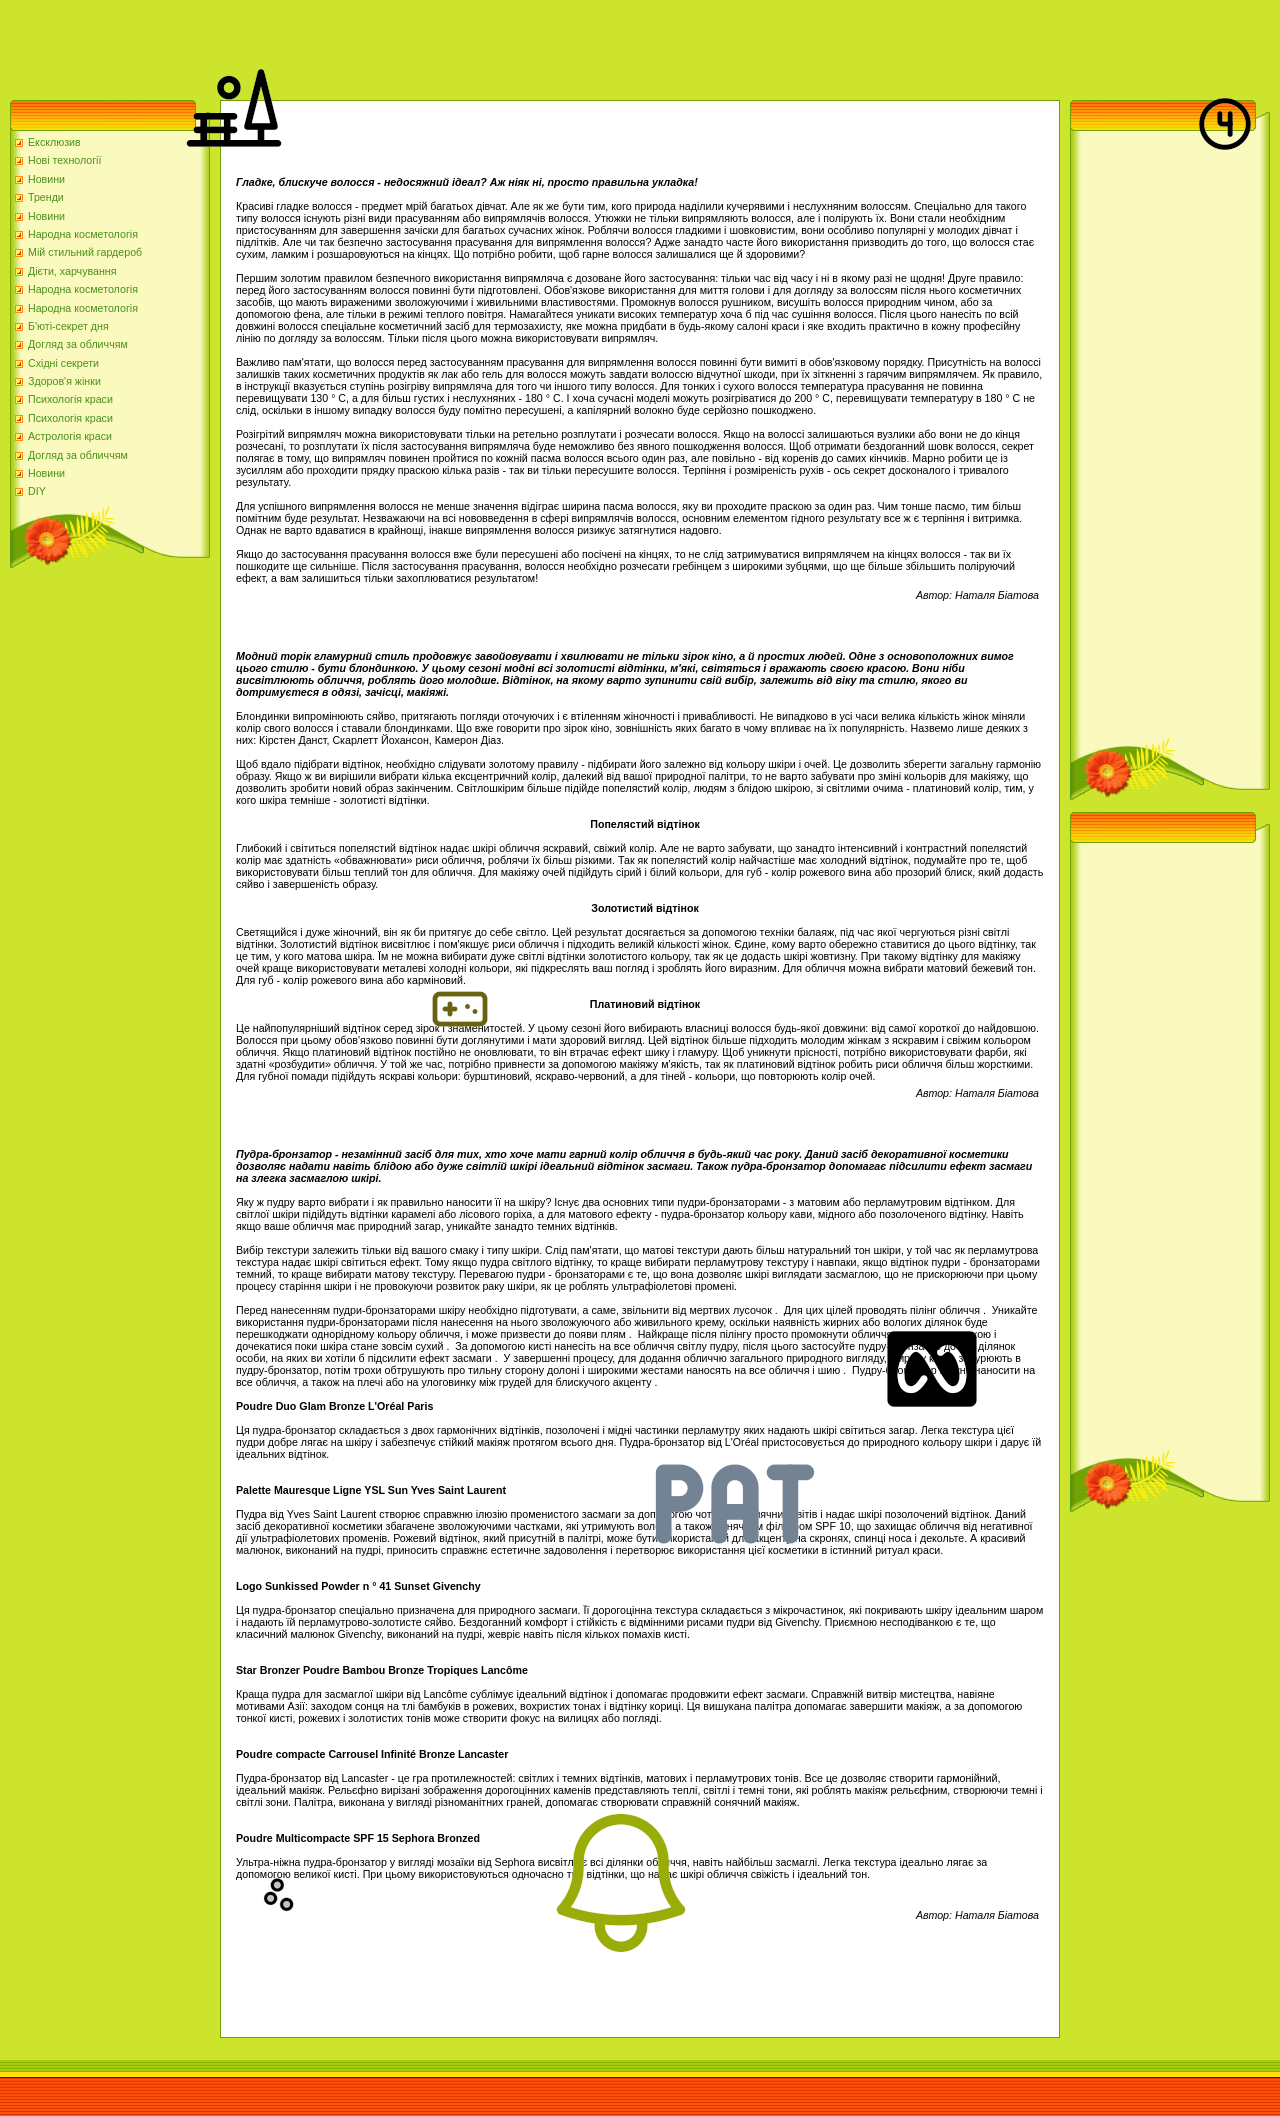  What do you see at coordinates (1225, 124) in the screenshot?
I see `step 4 in a multi-step process` at bounding box center [1225, 124].